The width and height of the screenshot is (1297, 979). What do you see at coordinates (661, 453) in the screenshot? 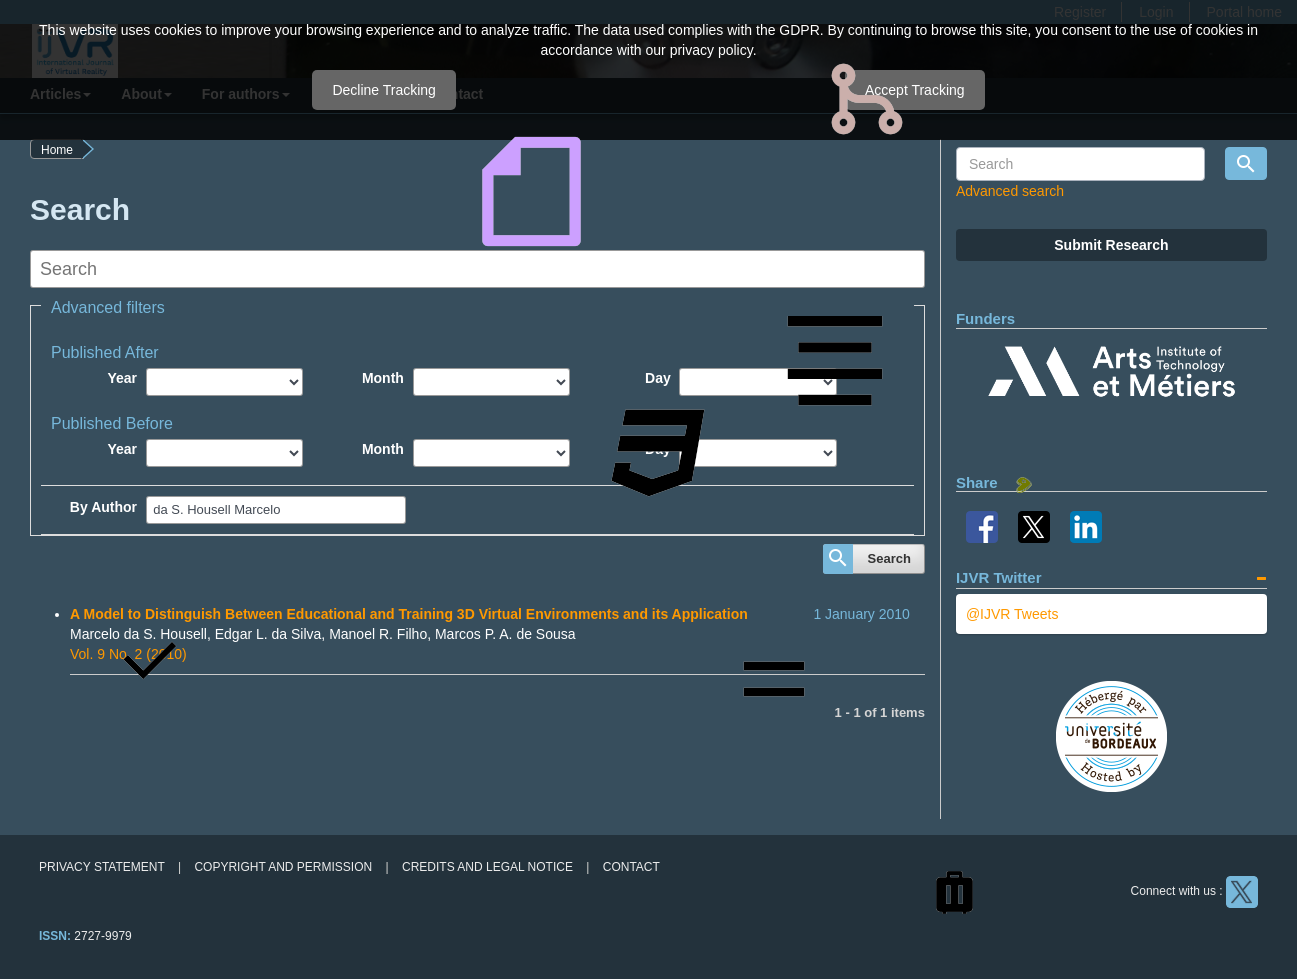
I see `css3 logo` at bounding box center [661, 453].